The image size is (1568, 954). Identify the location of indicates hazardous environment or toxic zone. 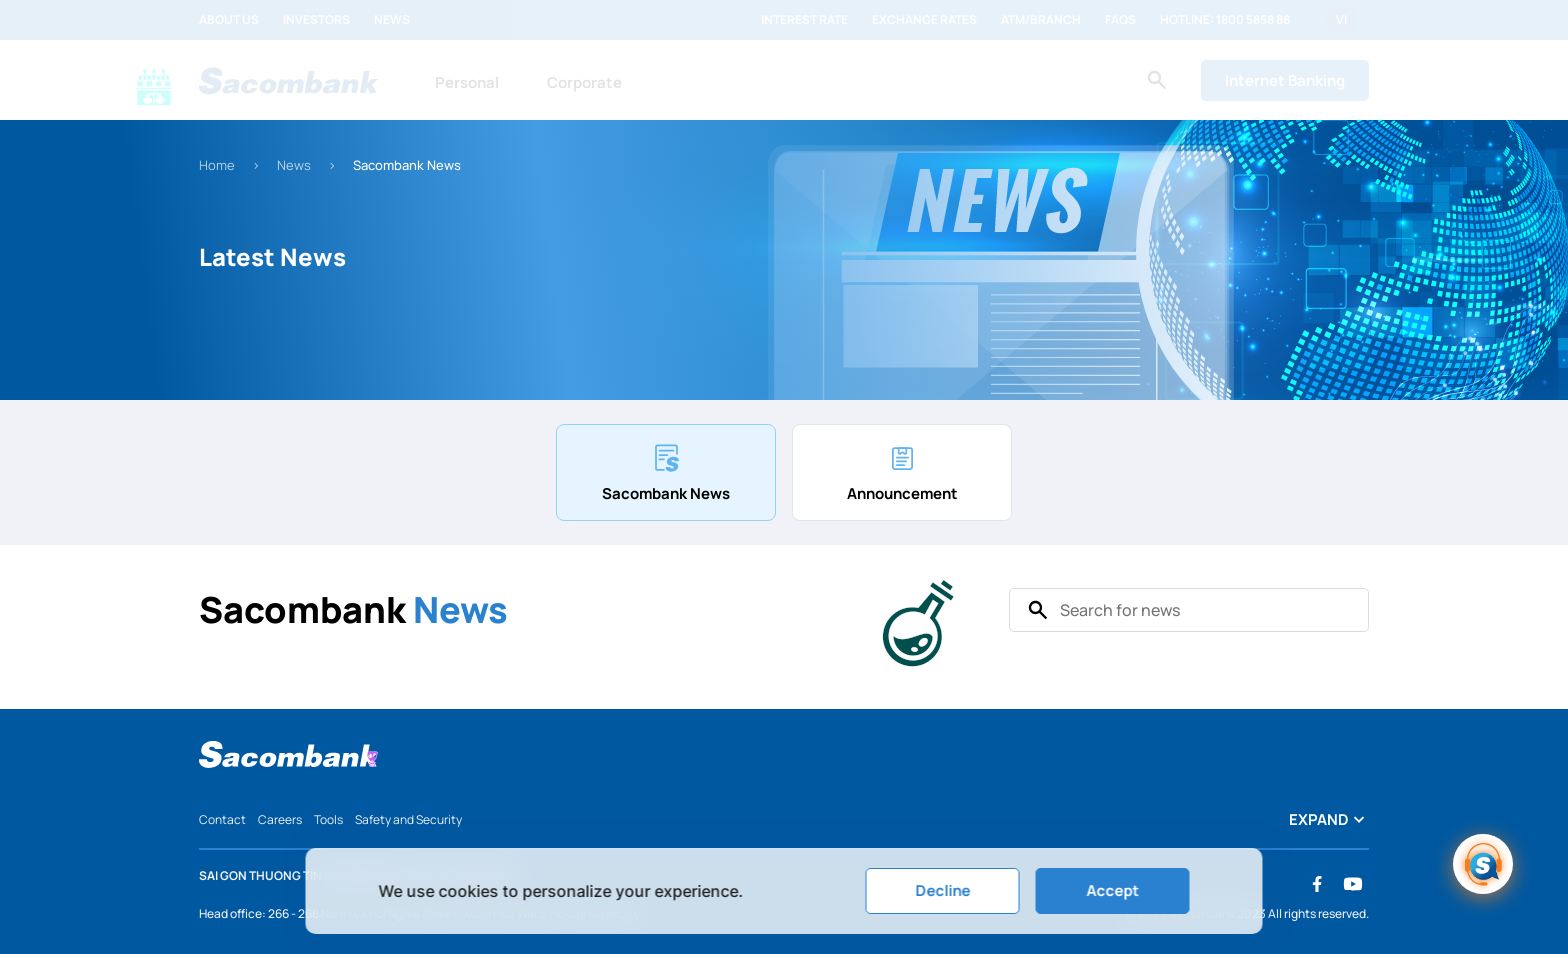
(372, 758).